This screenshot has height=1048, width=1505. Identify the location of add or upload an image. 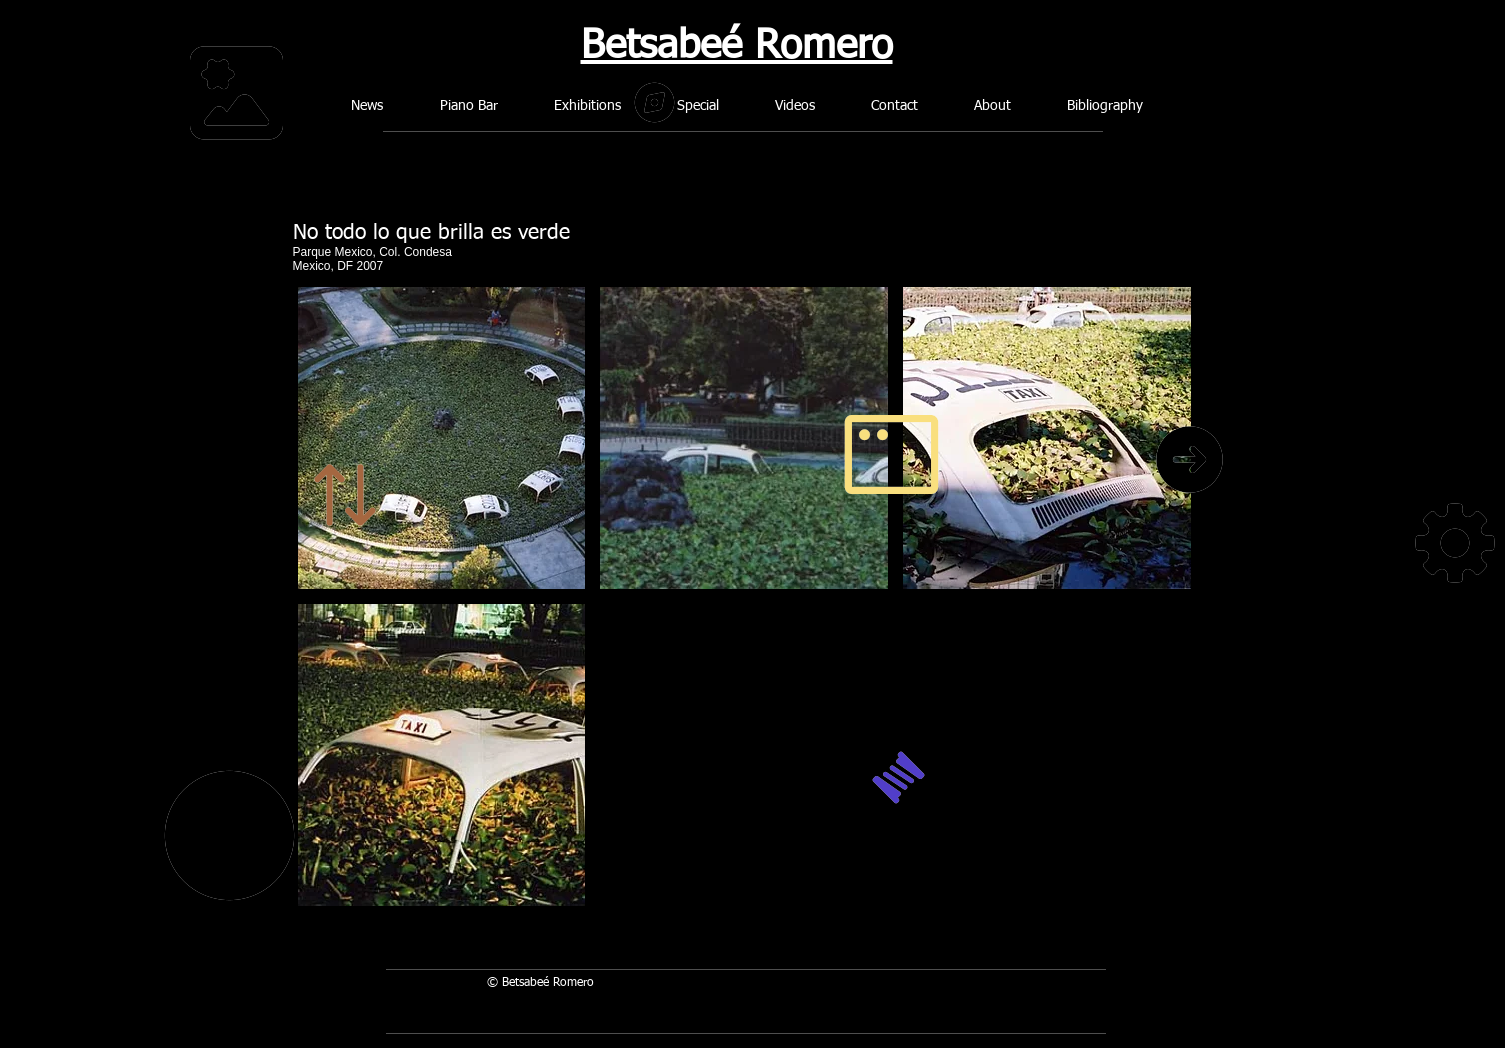
(236, 92).